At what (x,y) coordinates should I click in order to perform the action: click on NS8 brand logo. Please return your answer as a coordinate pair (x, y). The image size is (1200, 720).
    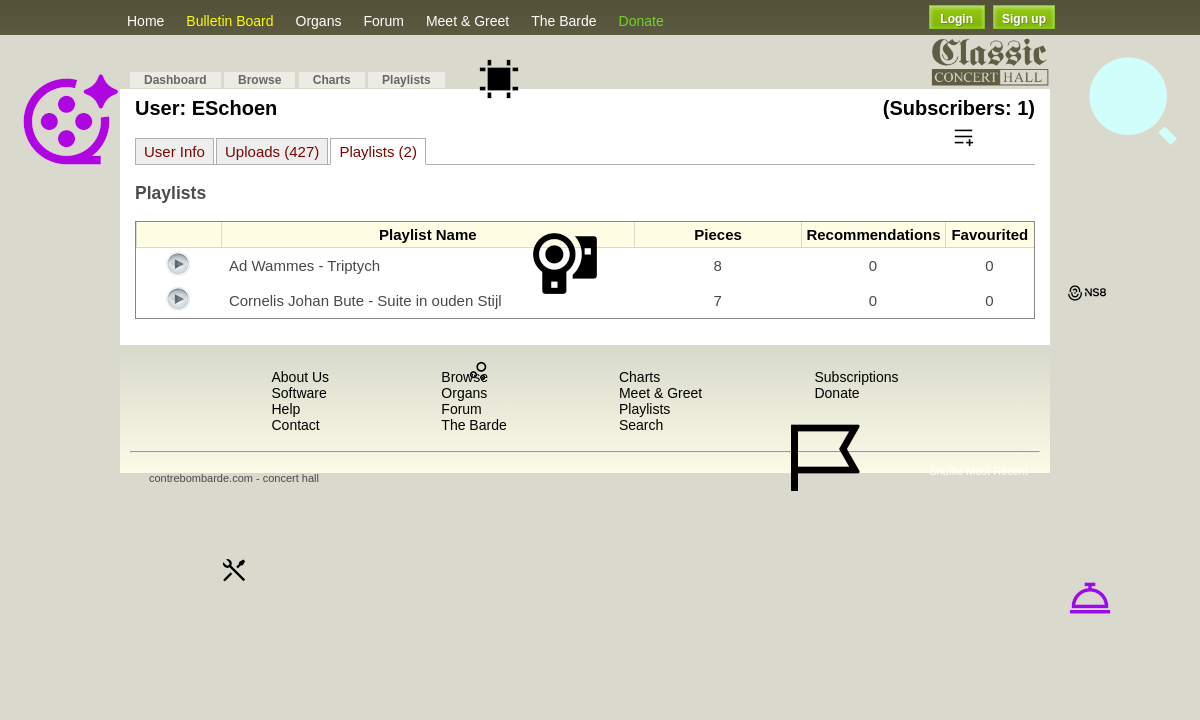
    Looking at the image, I should click on (1087, 293).